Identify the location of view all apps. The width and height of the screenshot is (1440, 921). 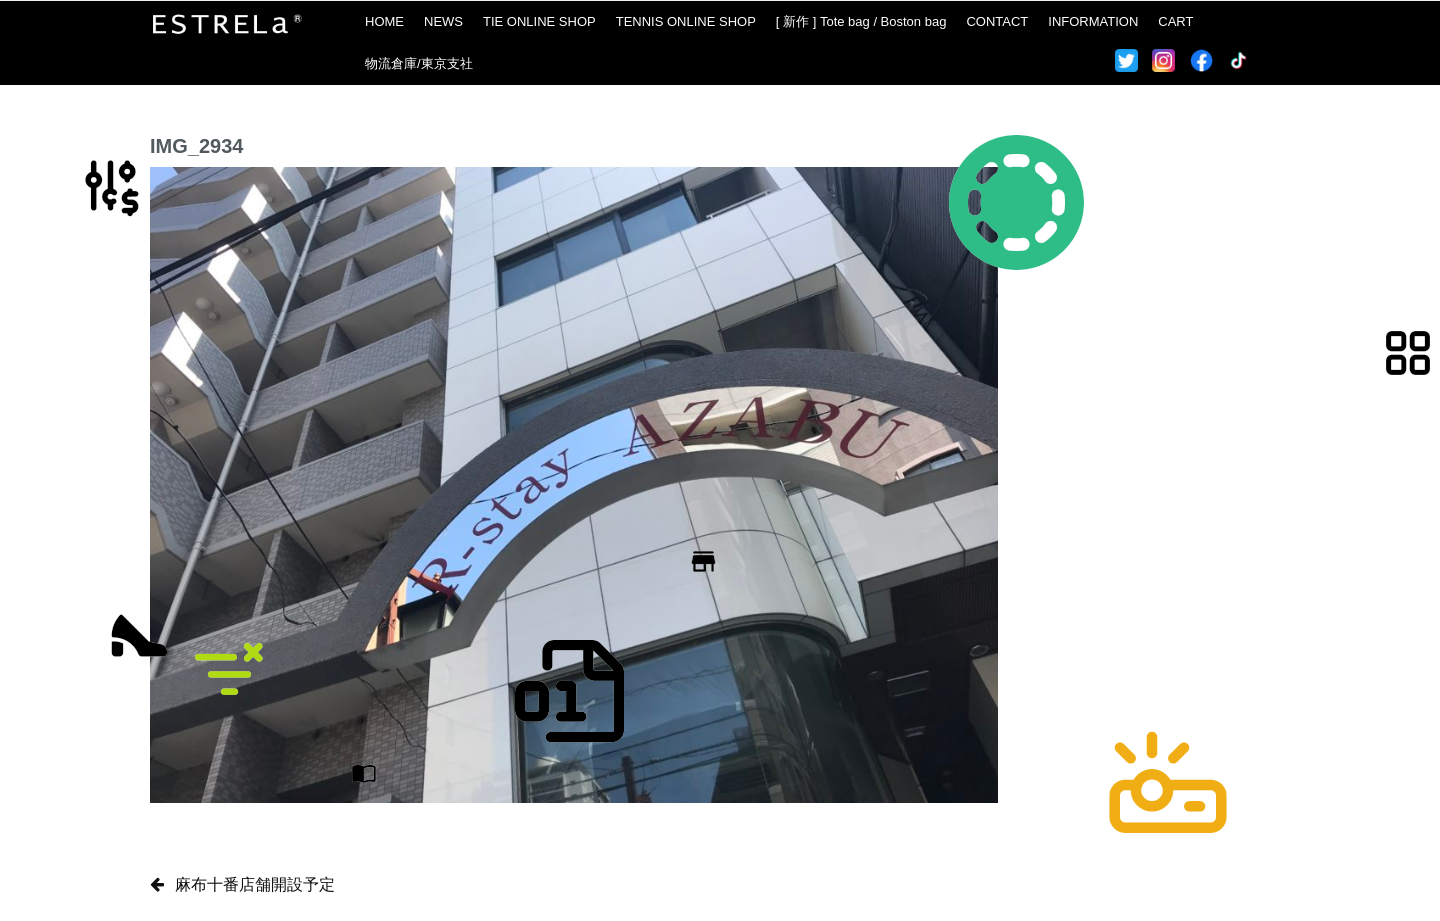
(1408, 353).